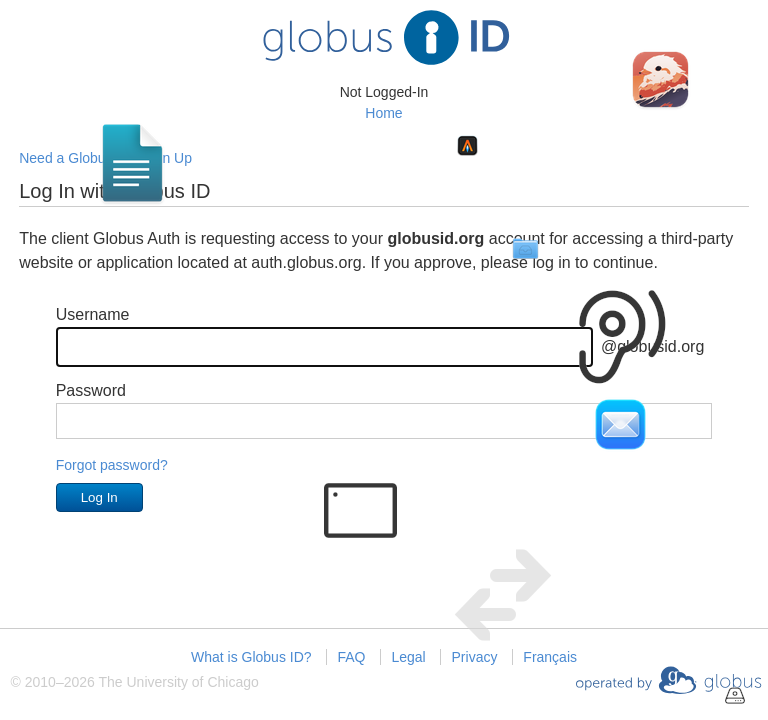  What do you see at coordinates (467, 145) in the screenshot?
I see `launch alacritty terminal emulator` at bounding box center [467, 145].